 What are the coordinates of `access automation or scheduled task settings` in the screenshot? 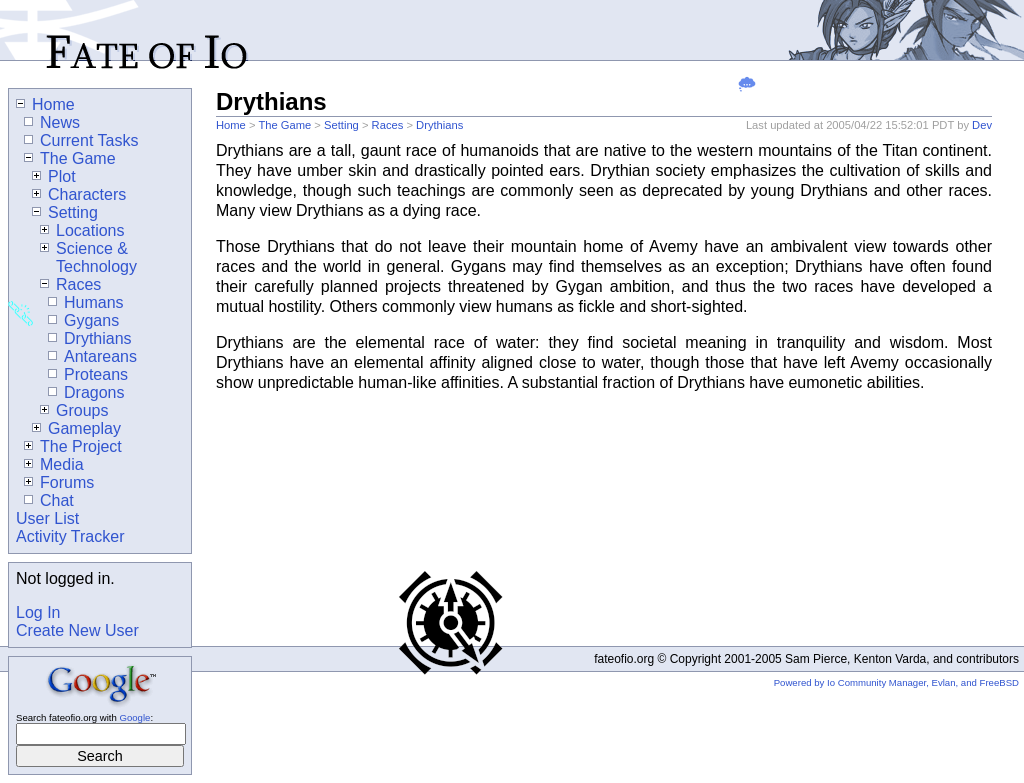 It's located at (450, 622).